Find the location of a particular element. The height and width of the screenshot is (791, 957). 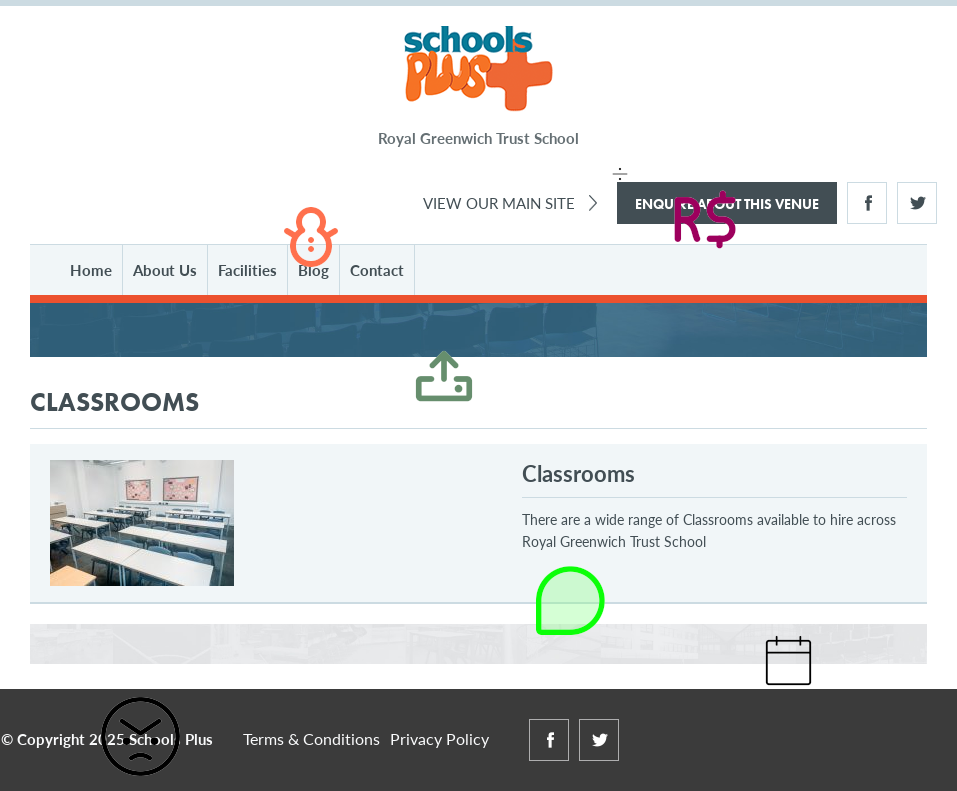

open chat or messaging is located at coordinates (569, 602).